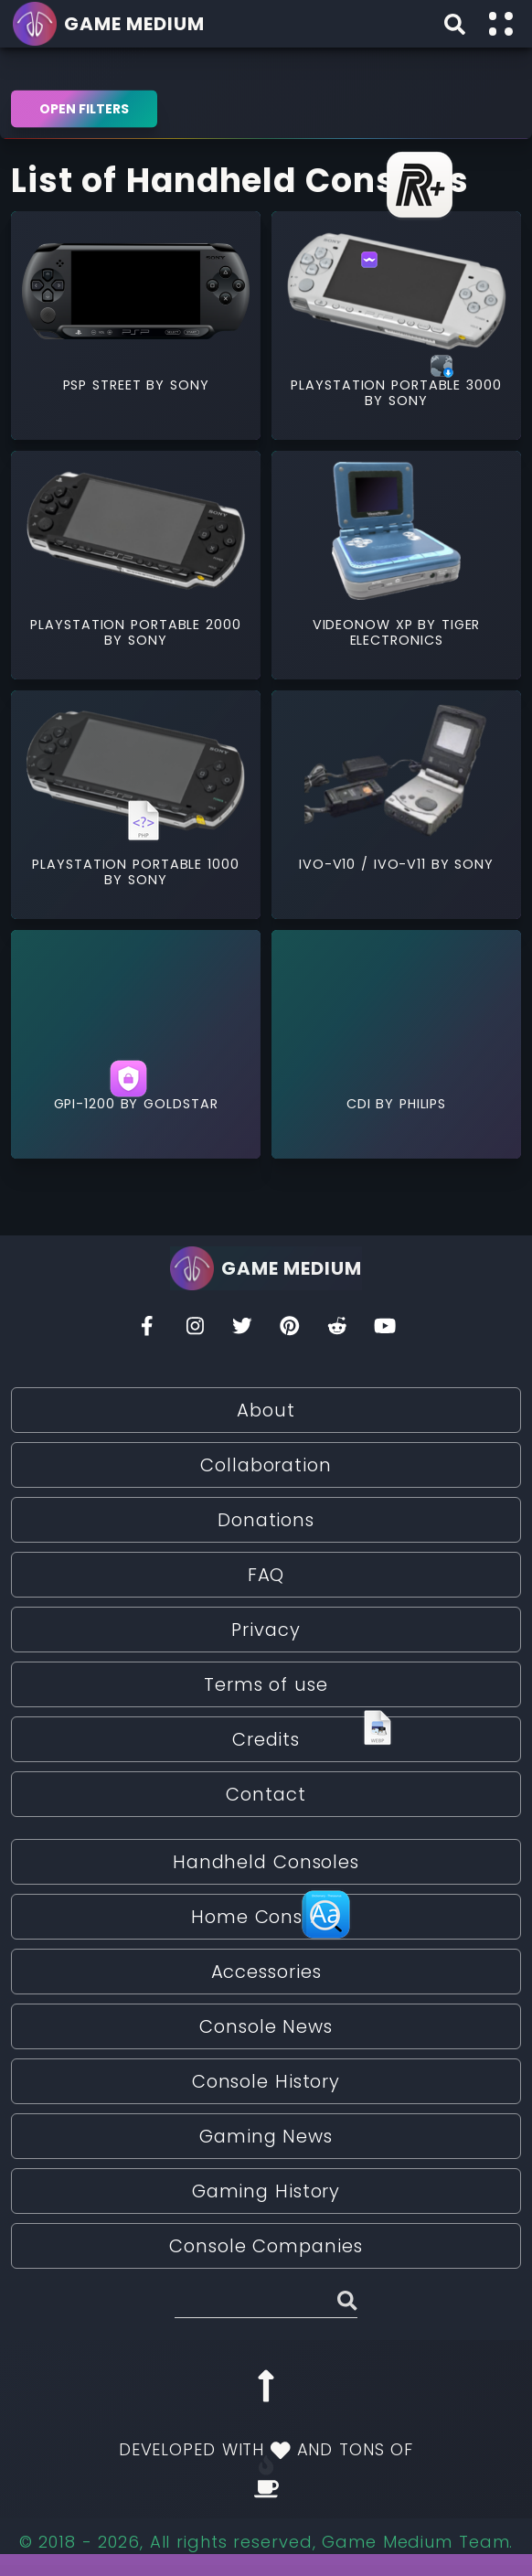  Describe the element at coordinates (442, 366) in the screenshot. I see `open xdman download manager` at that location.